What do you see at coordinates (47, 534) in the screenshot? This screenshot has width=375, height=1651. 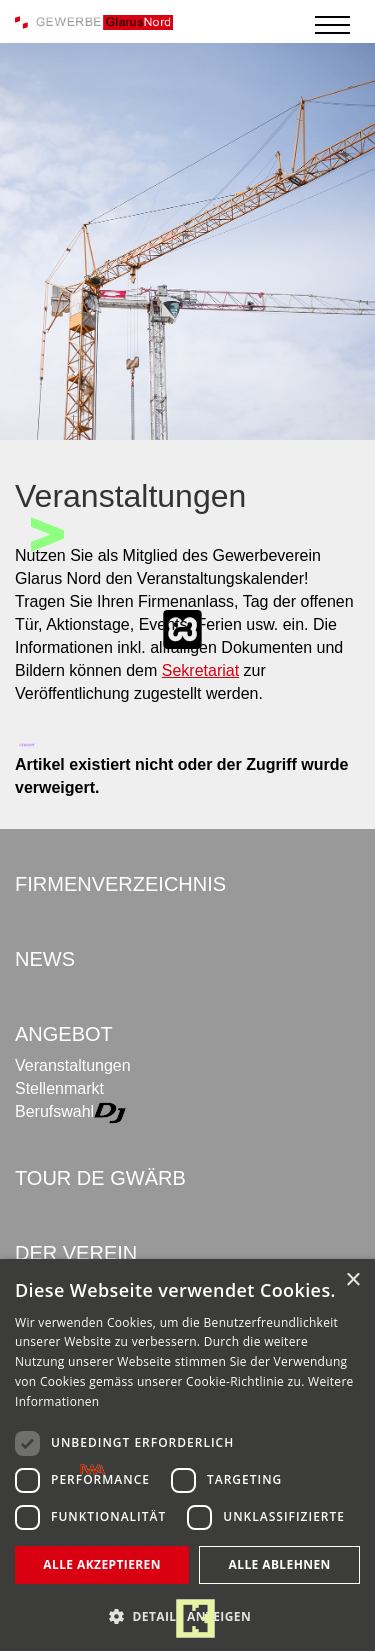 I see `accenture company logo` at bounding box center [47, 534].